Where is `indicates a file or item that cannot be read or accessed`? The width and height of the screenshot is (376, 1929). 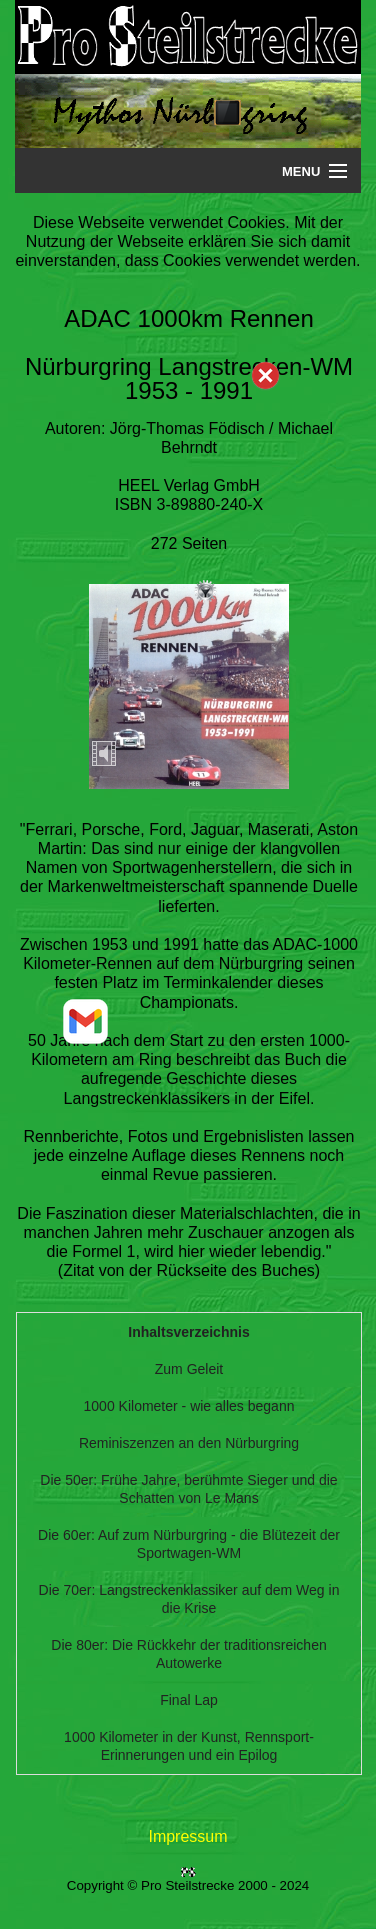
indicates a file or item that cannot be read or accessed is located at coordinates (265, 375).